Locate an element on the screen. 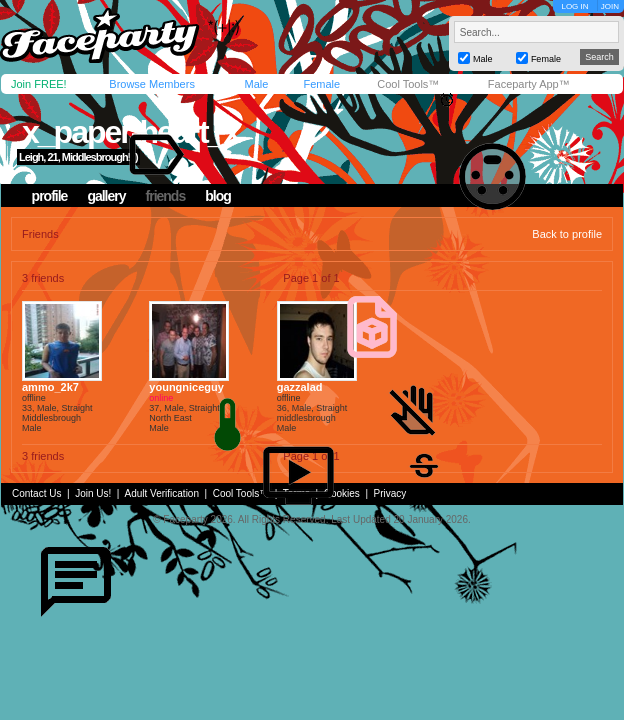 This screenshot has height=720, width=624. open chat or messaging is located at coordinates (76, 582).